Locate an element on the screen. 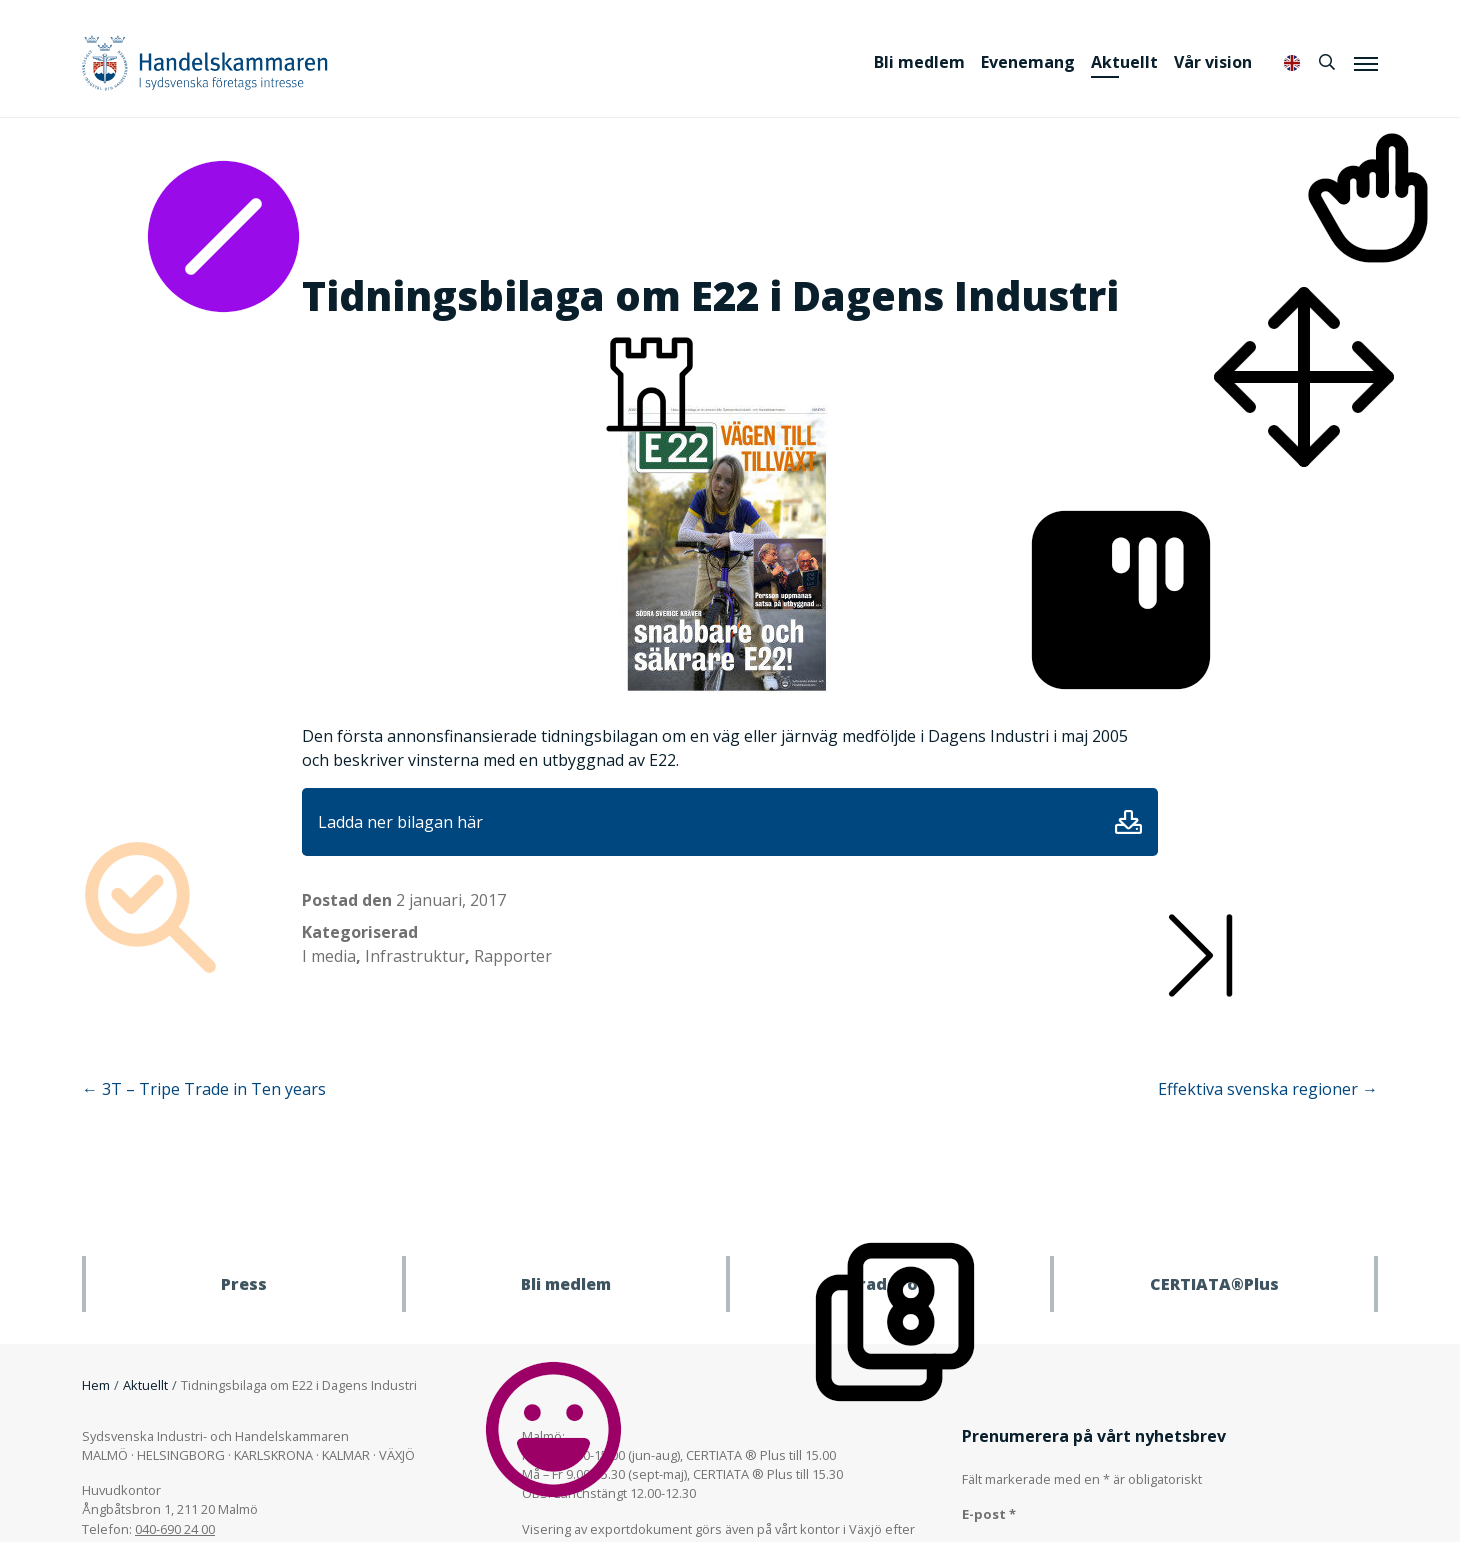 This screenshot has height=1542, width=1460. react with laughter to a message or post is located at coordinates (553, 1429).